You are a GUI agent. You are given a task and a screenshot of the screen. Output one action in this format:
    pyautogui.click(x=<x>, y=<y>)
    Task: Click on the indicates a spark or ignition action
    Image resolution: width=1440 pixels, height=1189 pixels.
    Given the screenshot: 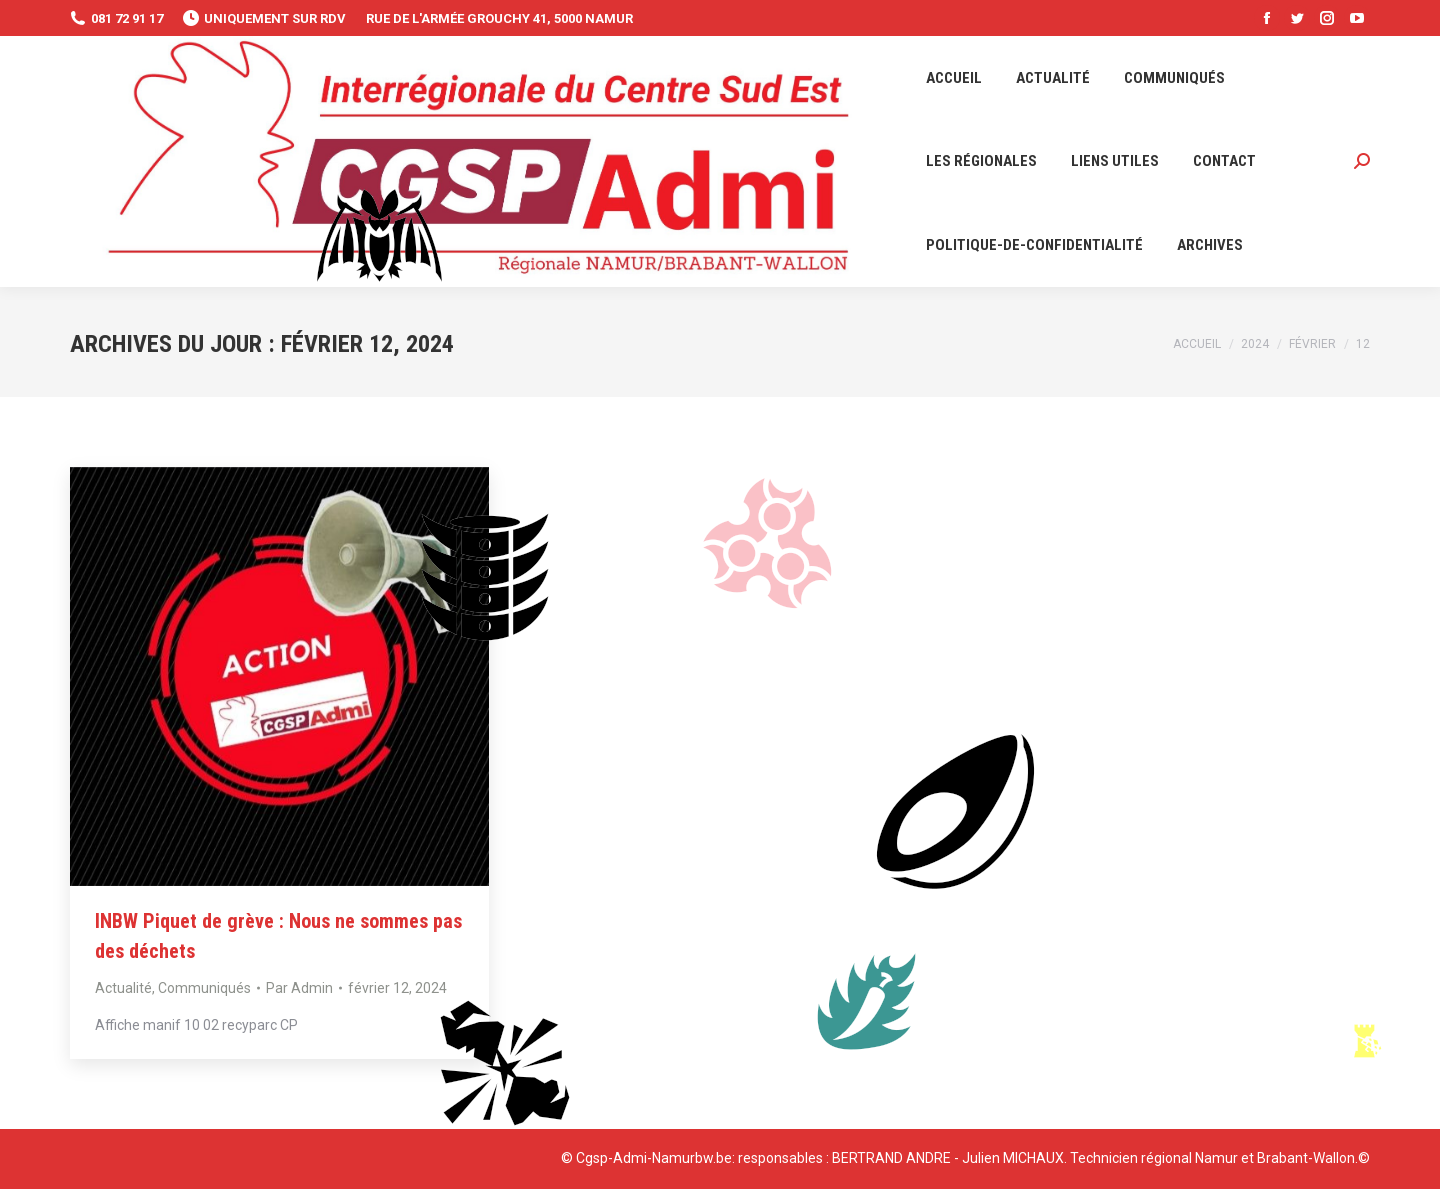 What is the action you would take?
    pyautogui.click(x=505, y=1063)
    